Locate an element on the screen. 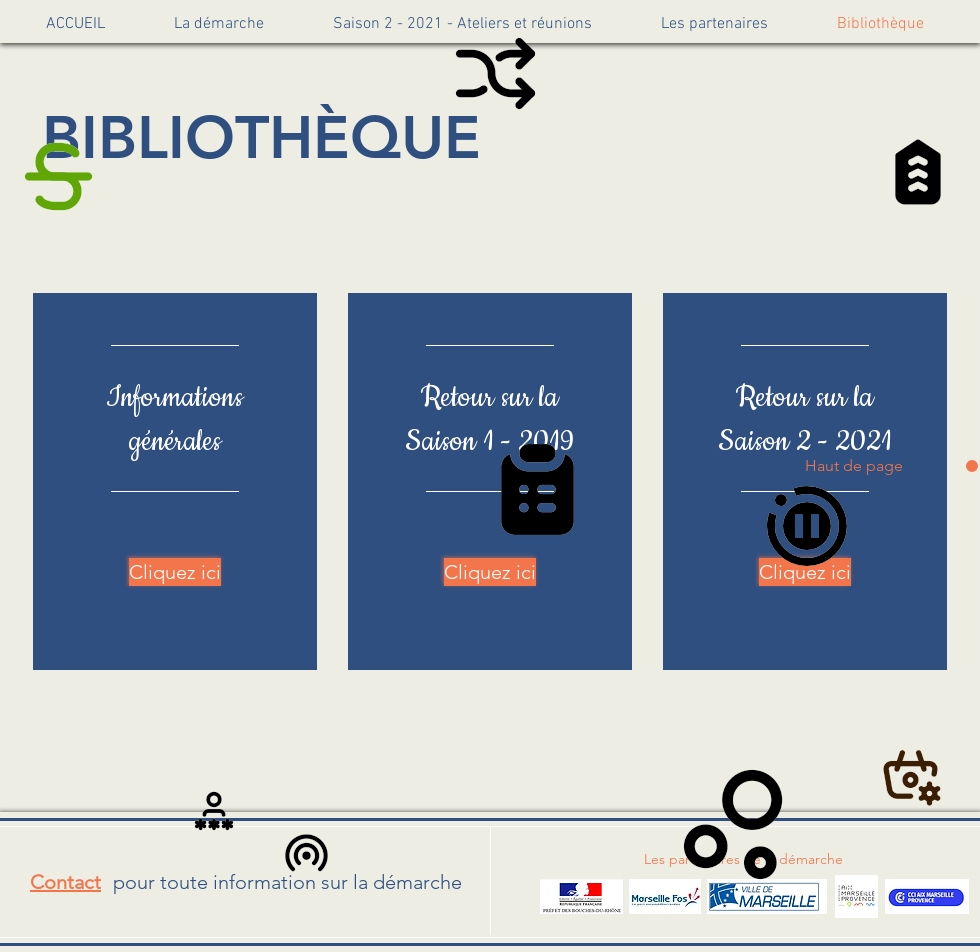  shuffle or randomize playback order is located at coordinates (495, 73).